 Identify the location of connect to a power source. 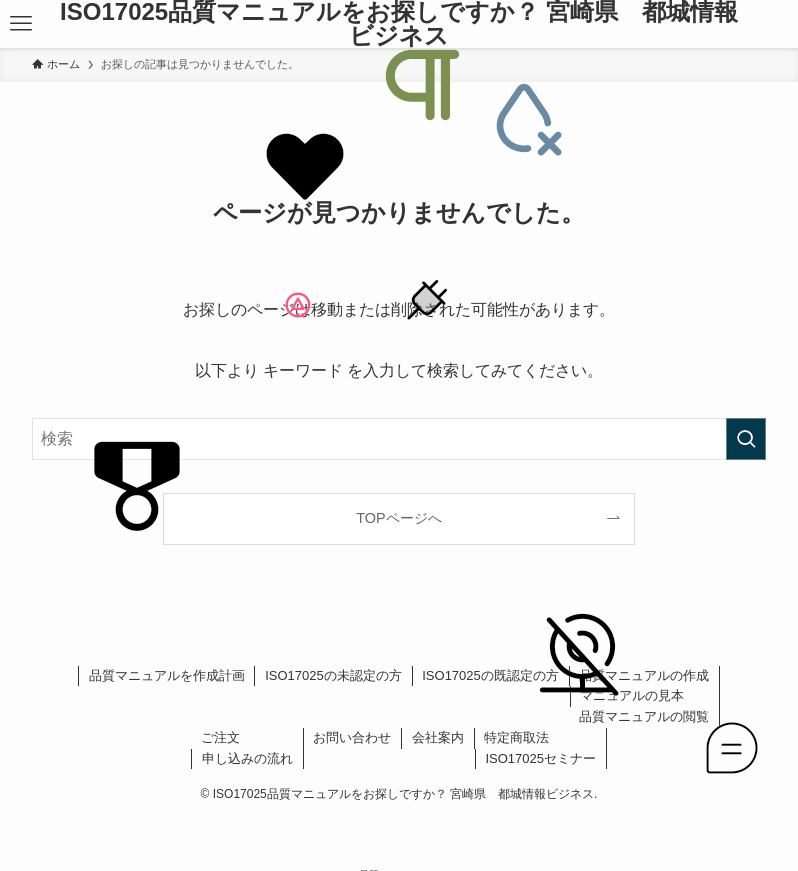
(426, 300).